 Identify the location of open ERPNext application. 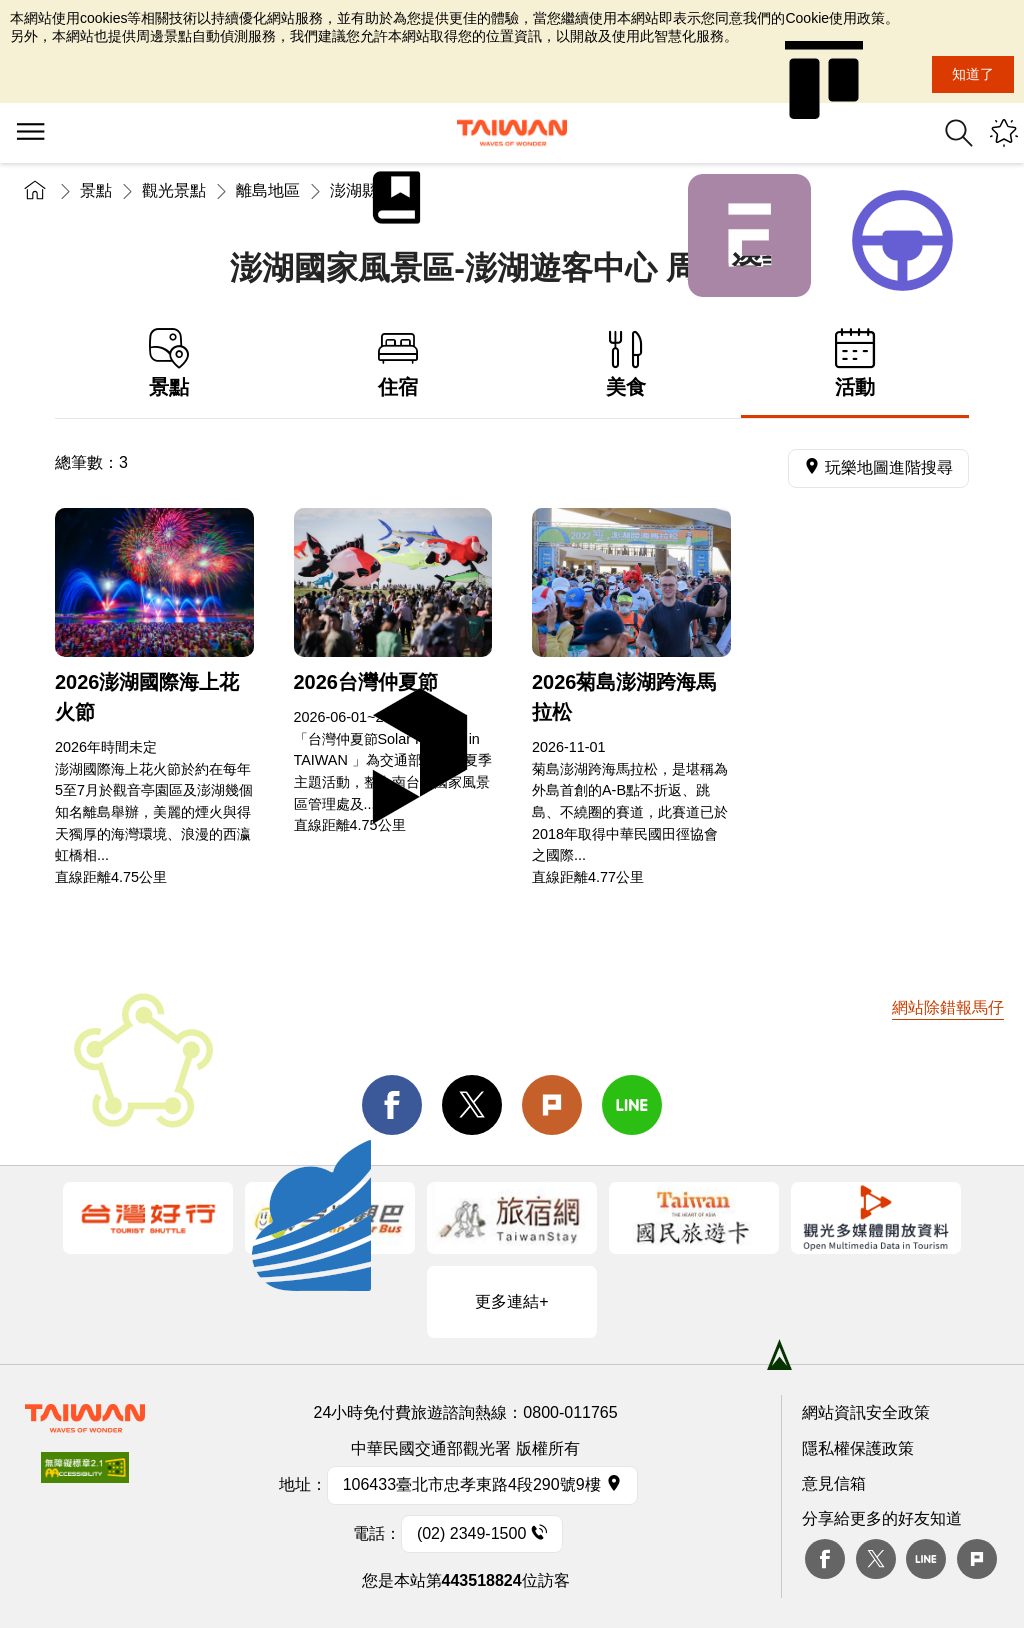
(749, 235).